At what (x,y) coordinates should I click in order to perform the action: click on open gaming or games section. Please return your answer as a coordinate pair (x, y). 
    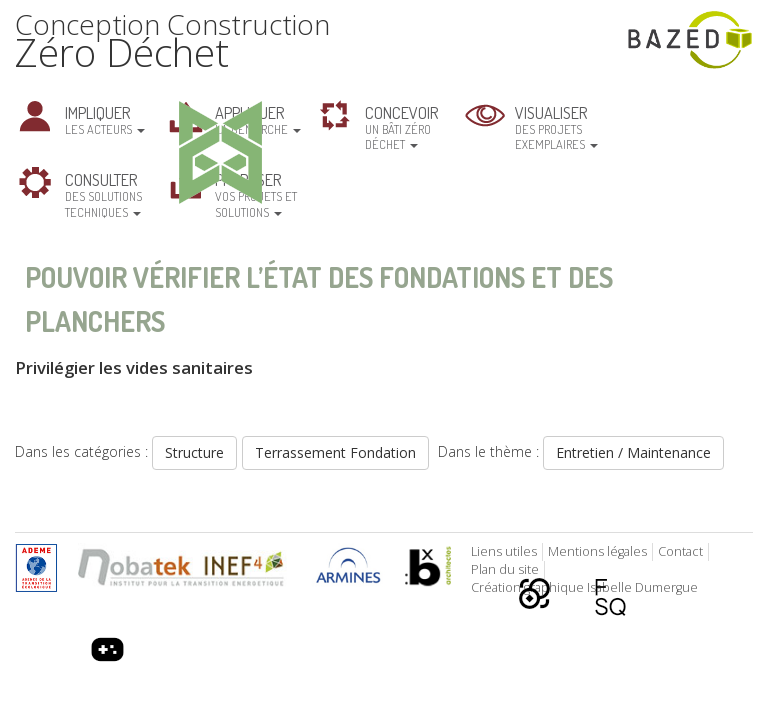
    Looking at the image, I should click on (107, 649).